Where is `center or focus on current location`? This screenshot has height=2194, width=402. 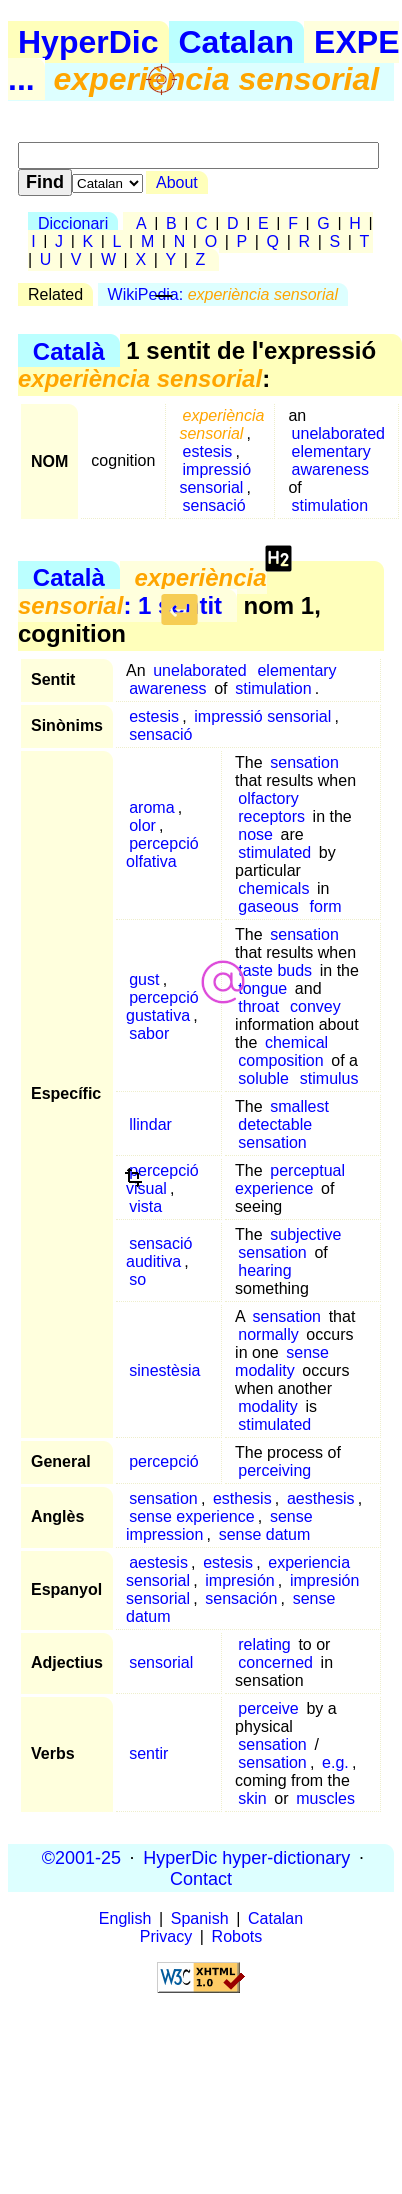
center or focus on current location is located at coordinates (161, 79).